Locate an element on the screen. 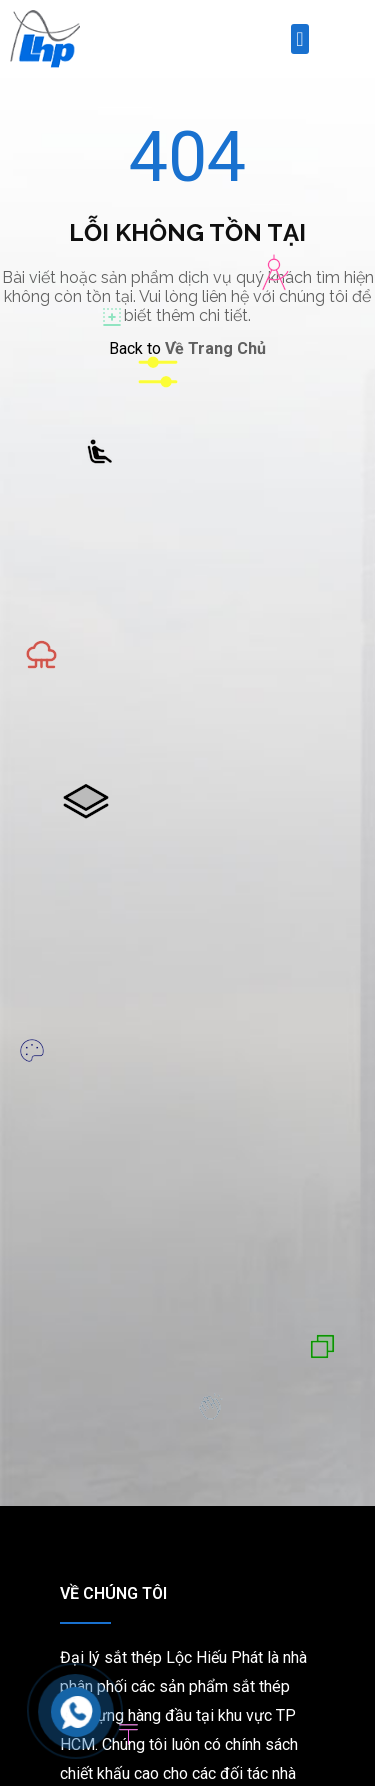 This screenshot has height=1786, width=375. adjust settings or preferences is located at coordinates (158, 372).